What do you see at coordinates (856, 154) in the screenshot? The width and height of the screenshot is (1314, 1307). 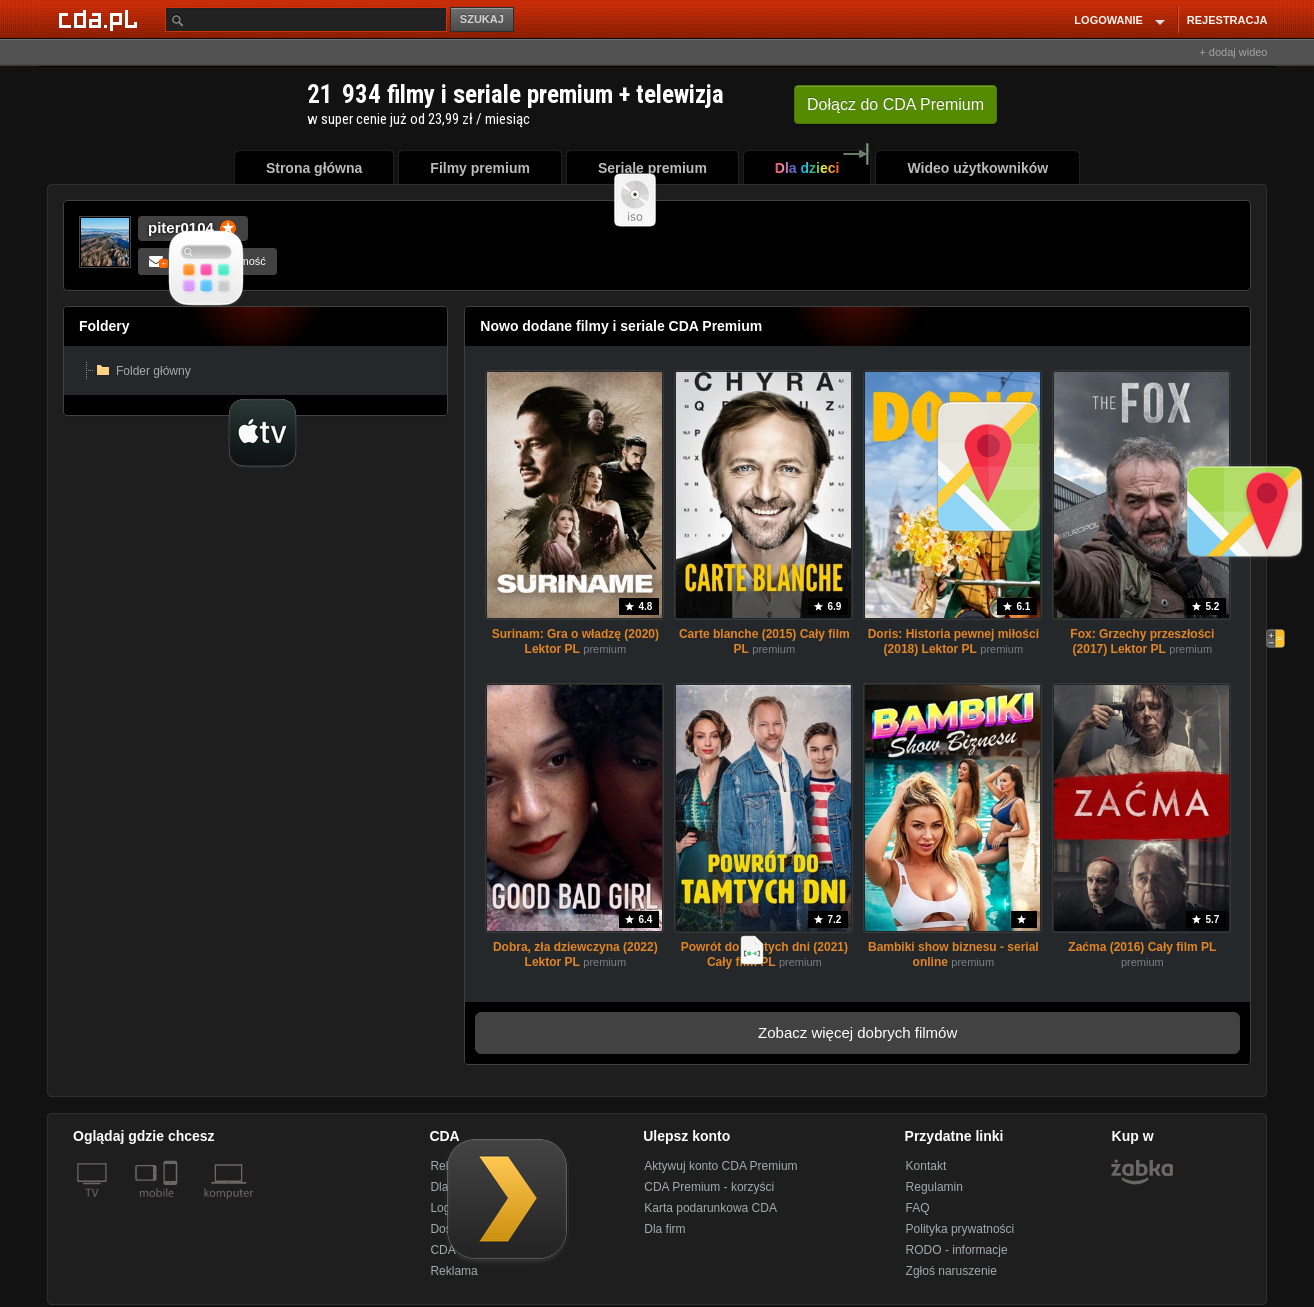 I see `jump to the last item in a list` at bounding box center [856, 154].